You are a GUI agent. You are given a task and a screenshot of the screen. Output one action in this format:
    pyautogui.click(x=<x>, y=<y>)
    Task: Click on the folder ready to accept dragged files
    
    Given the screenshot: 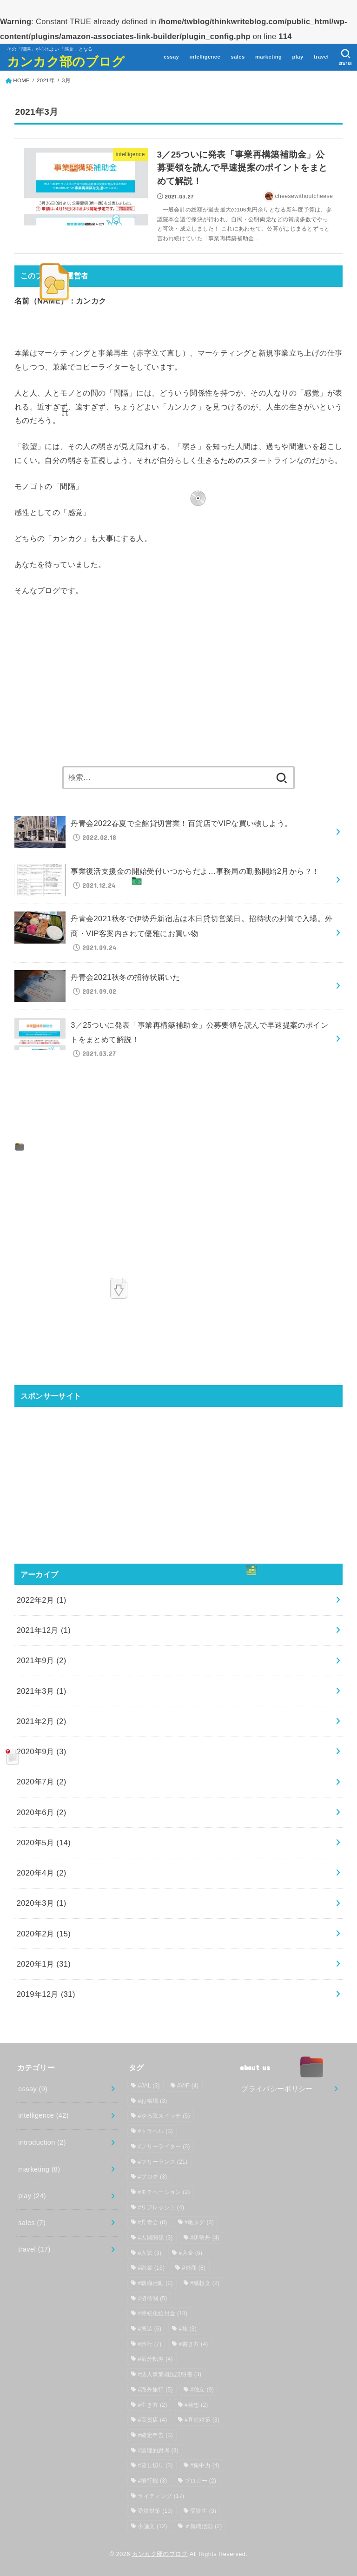 What is the action you would take?
    pyautogui.click(x=311, y=2067)
    